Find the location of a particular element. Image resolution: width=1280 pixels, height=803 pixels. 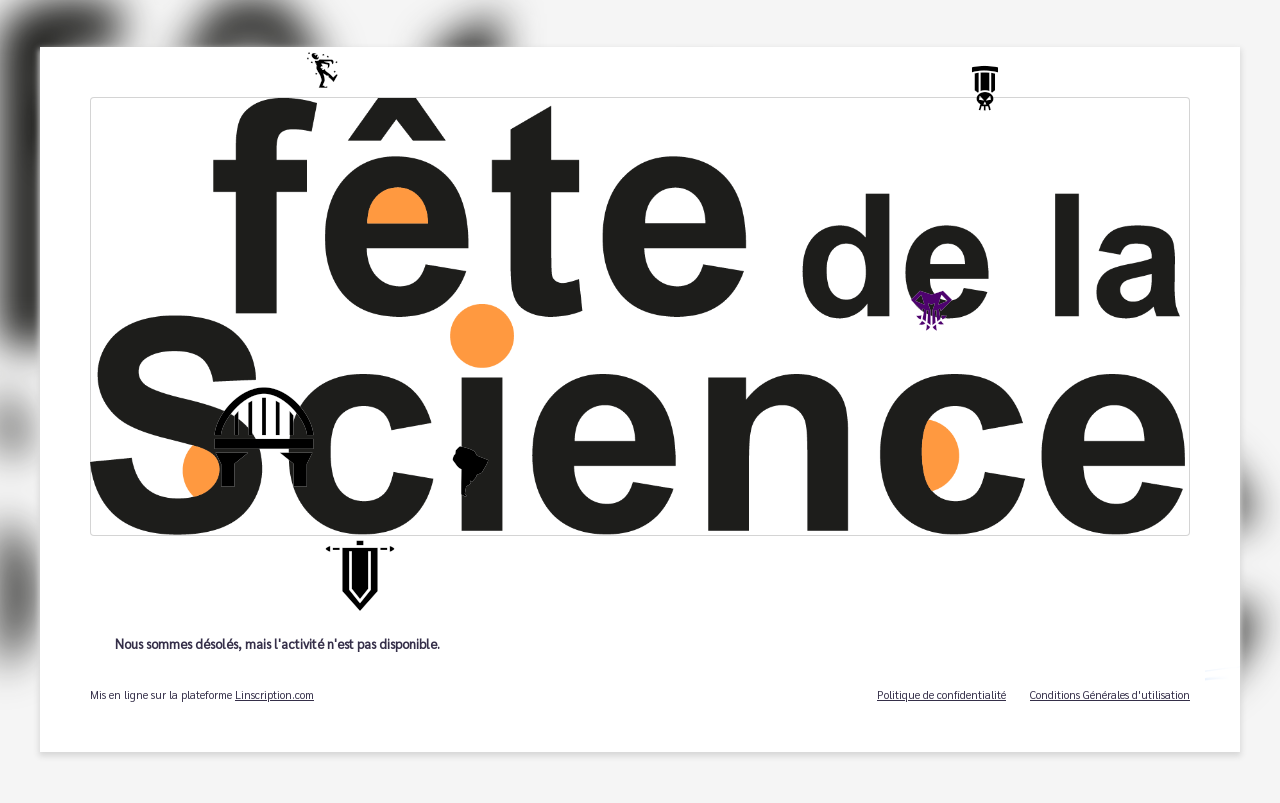

achievement unlocked for defeating enemies is located at coordinates (985, 88).